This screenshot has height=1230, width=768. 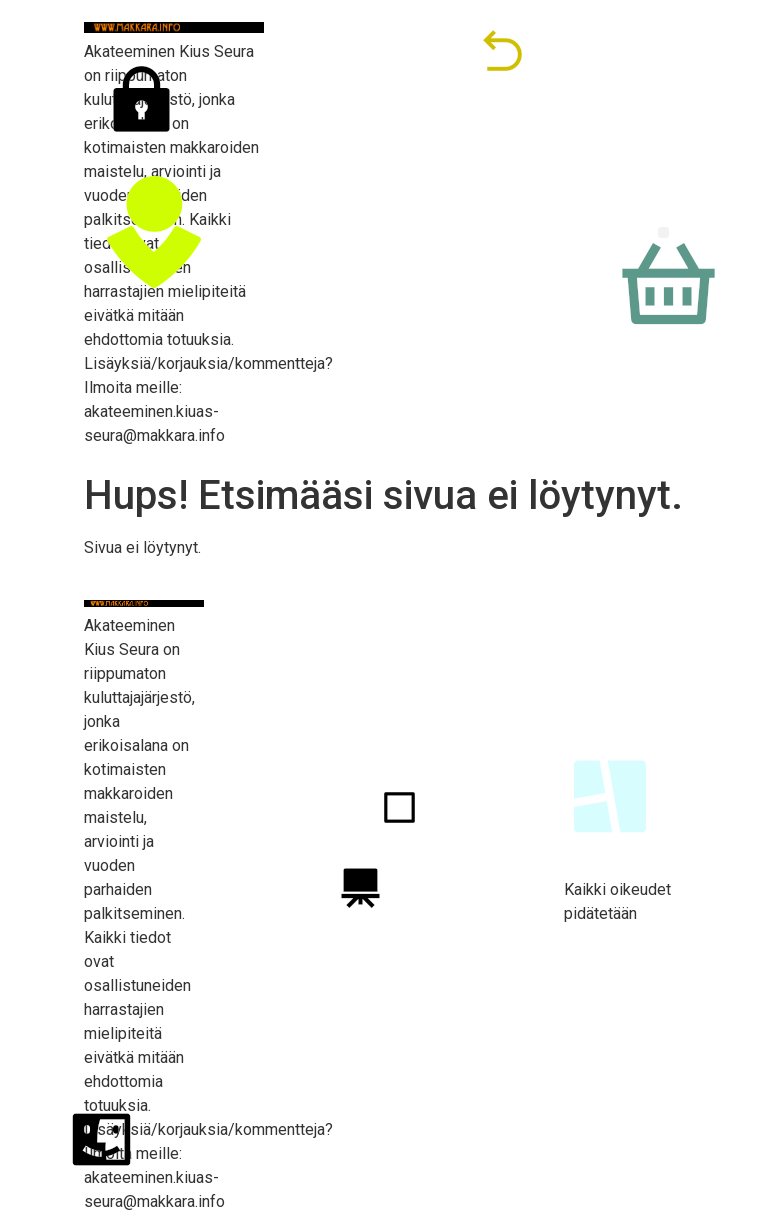 I want to click on create a photo collage, so click(x=610, y=796).